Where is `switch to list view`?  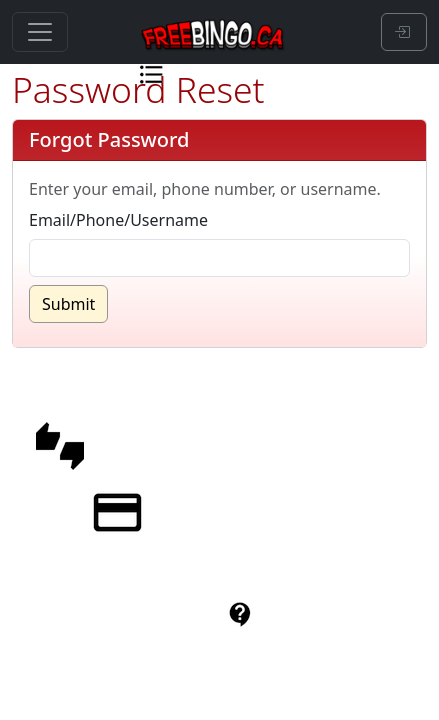 switch to list view is located at coordinates (151, 74).